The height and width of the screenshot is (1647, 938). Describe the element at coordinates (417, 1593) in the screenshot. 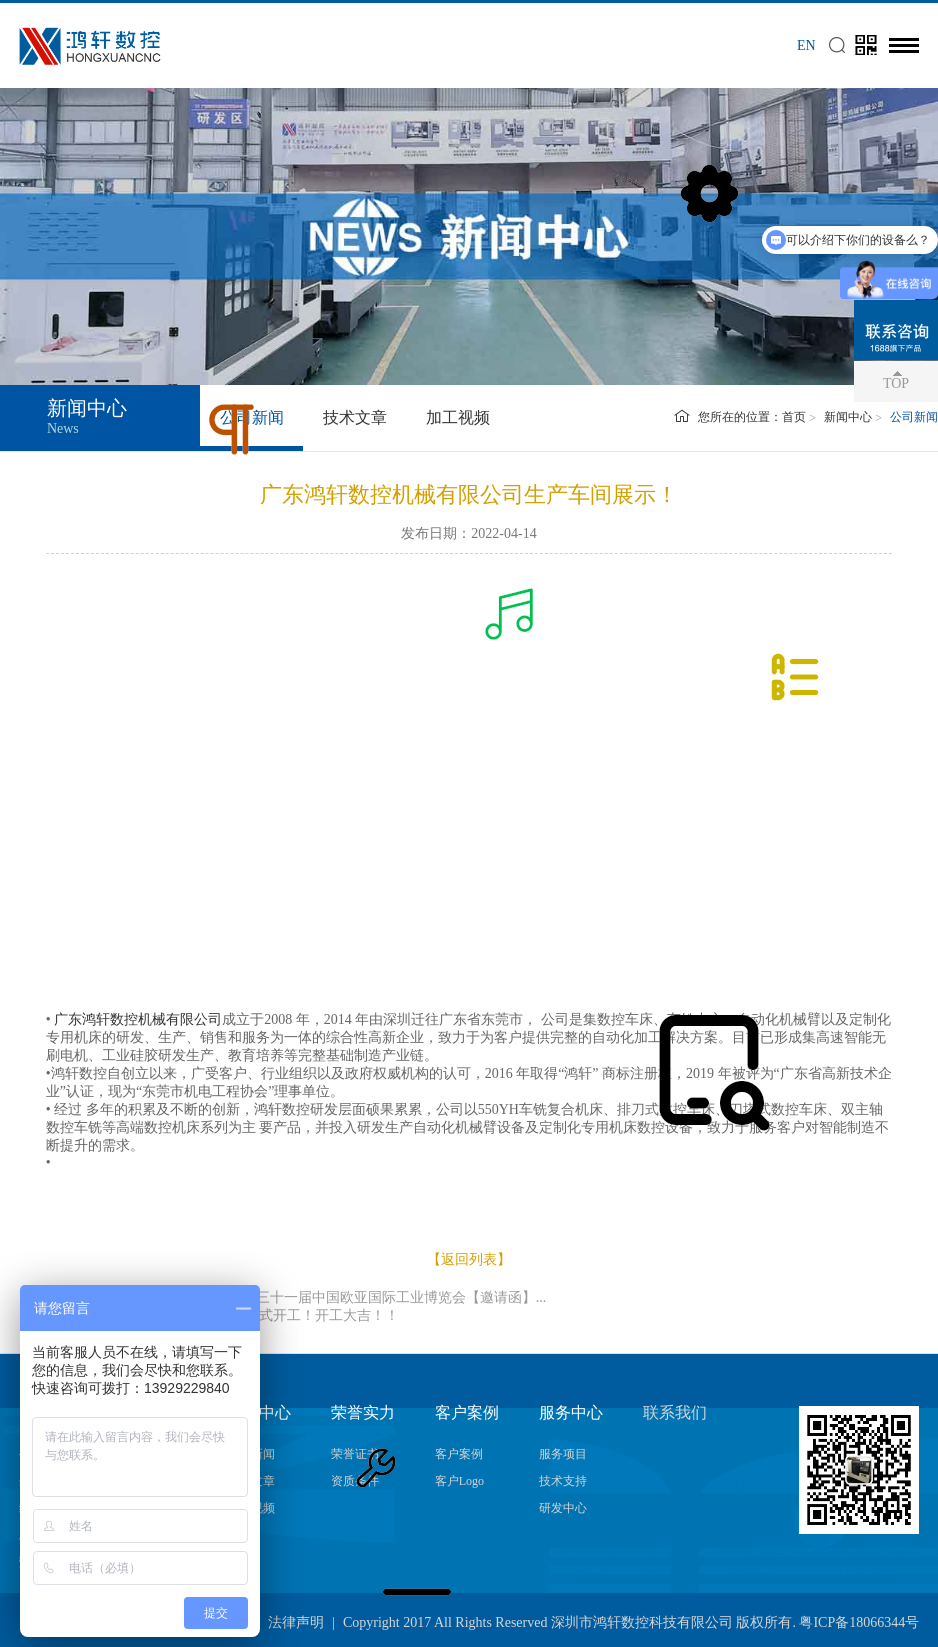

I see `insert a horizontal divider line` at that location.